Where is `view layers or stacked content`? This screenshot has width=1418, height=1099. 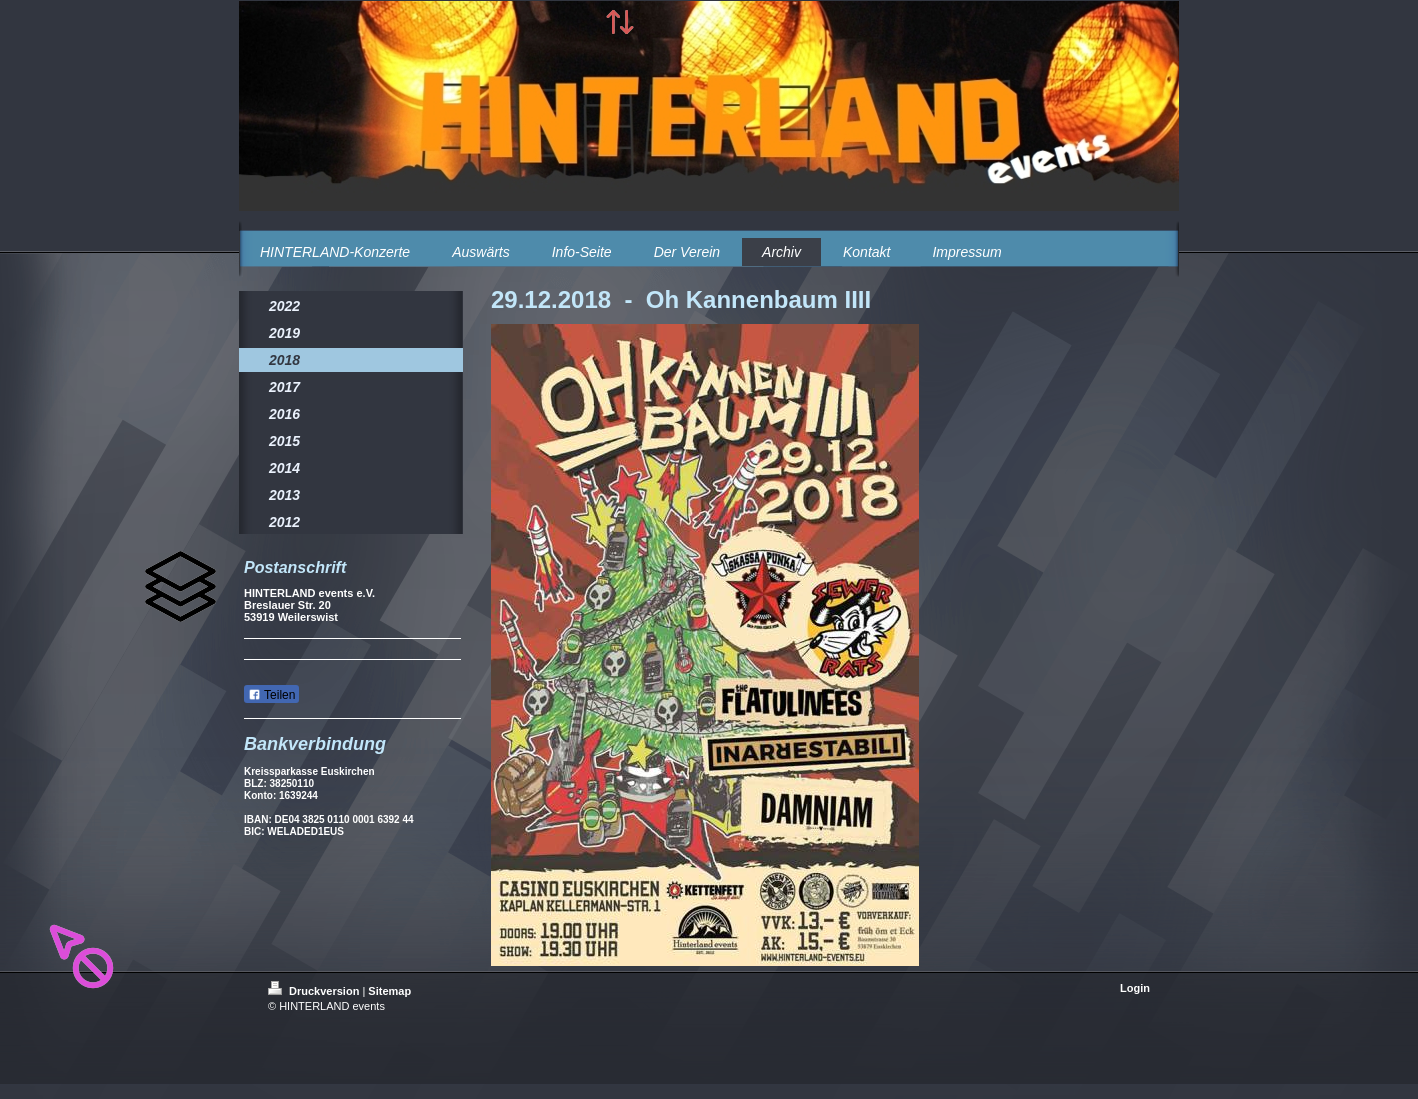
view layers or stacked content is located at coordinates (180, 586).